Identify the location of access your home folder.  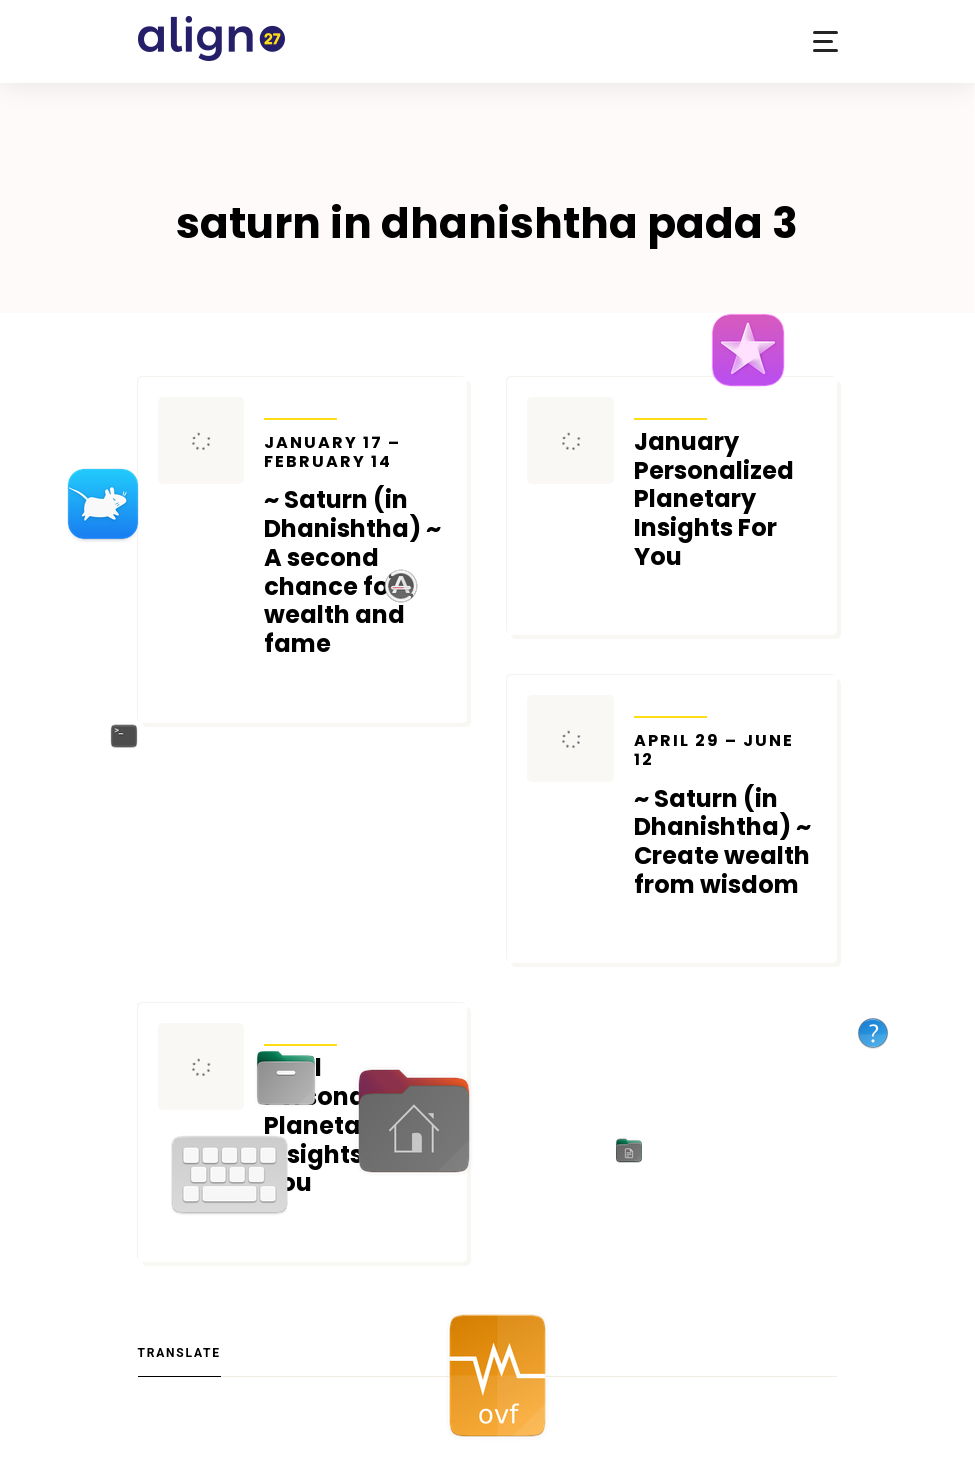
(414, 1121).